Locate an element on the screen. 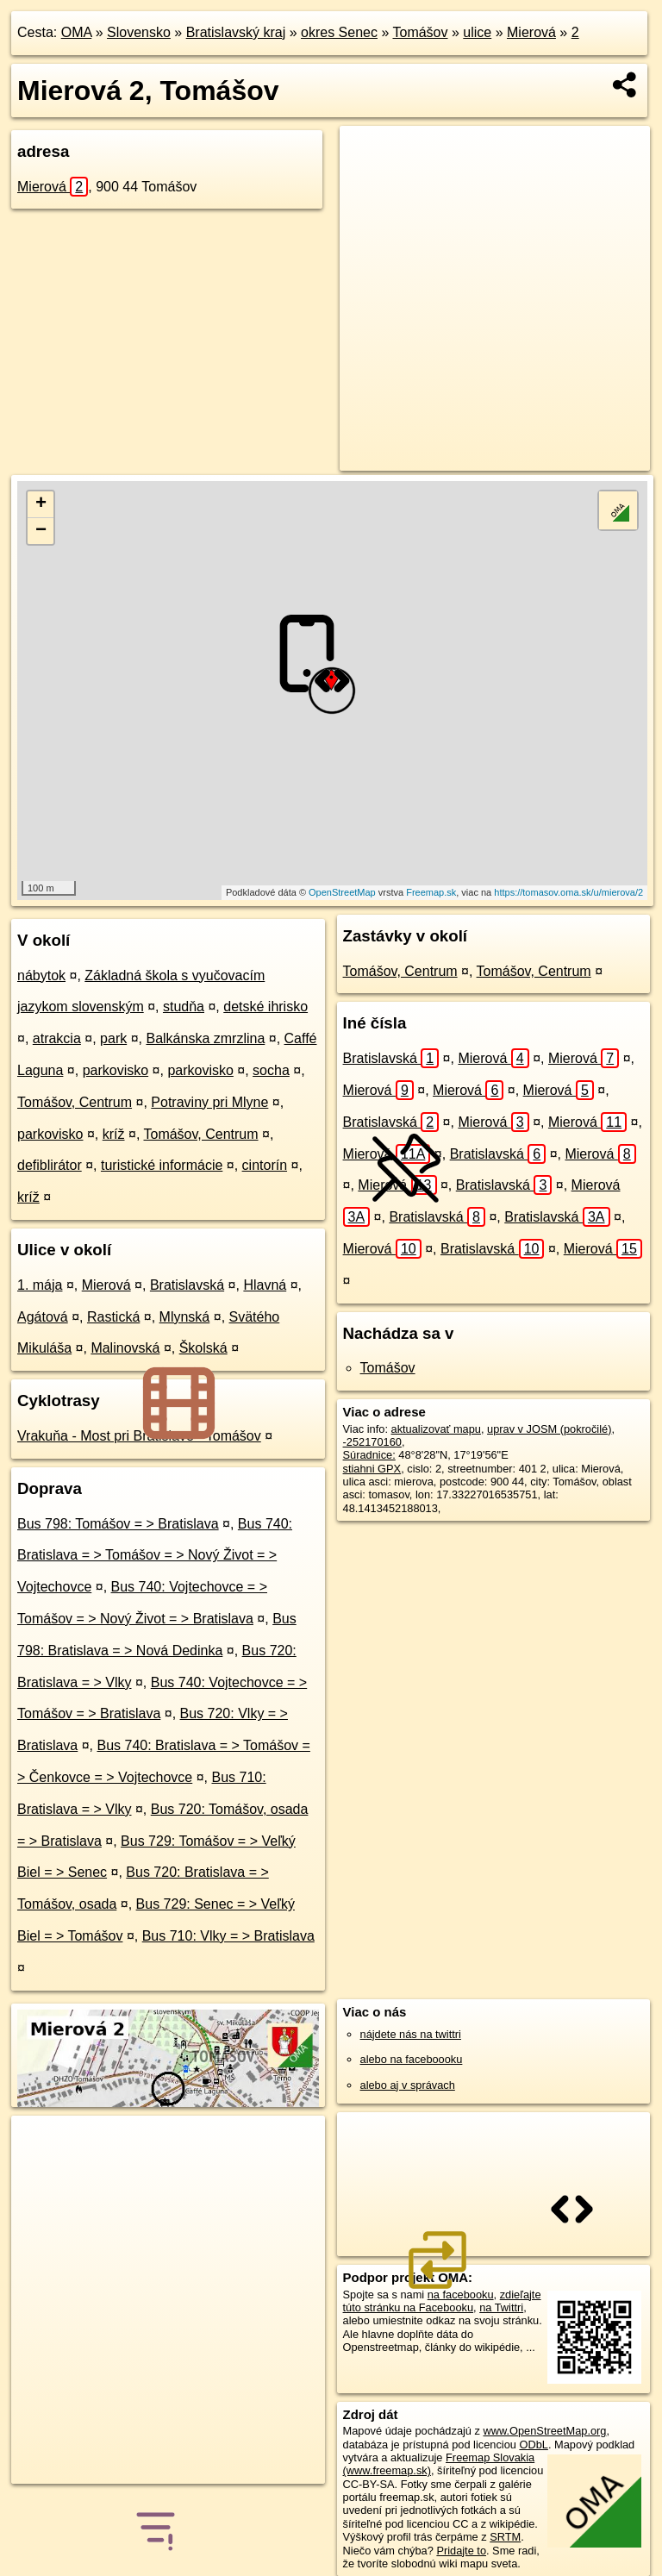 The width and height of the screenshot is (662, 2576). swap or exchange items is located at coordinates (437, 2260).